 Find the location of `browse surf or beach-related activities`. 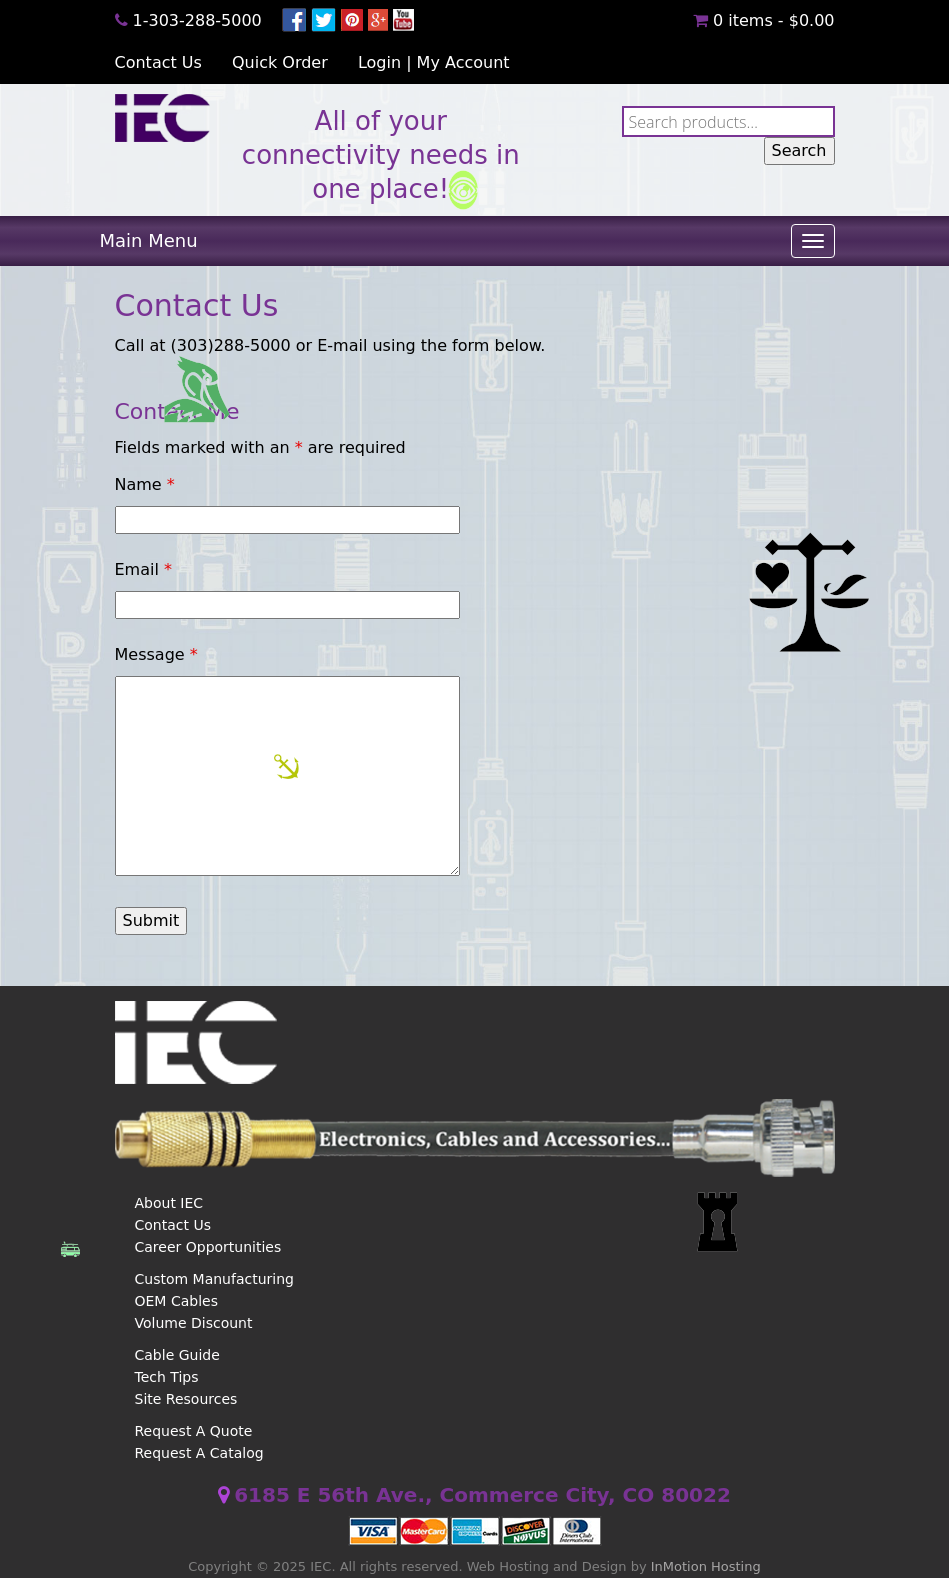

browse surf or beach-related activities is located at coordinates (70, 1248).